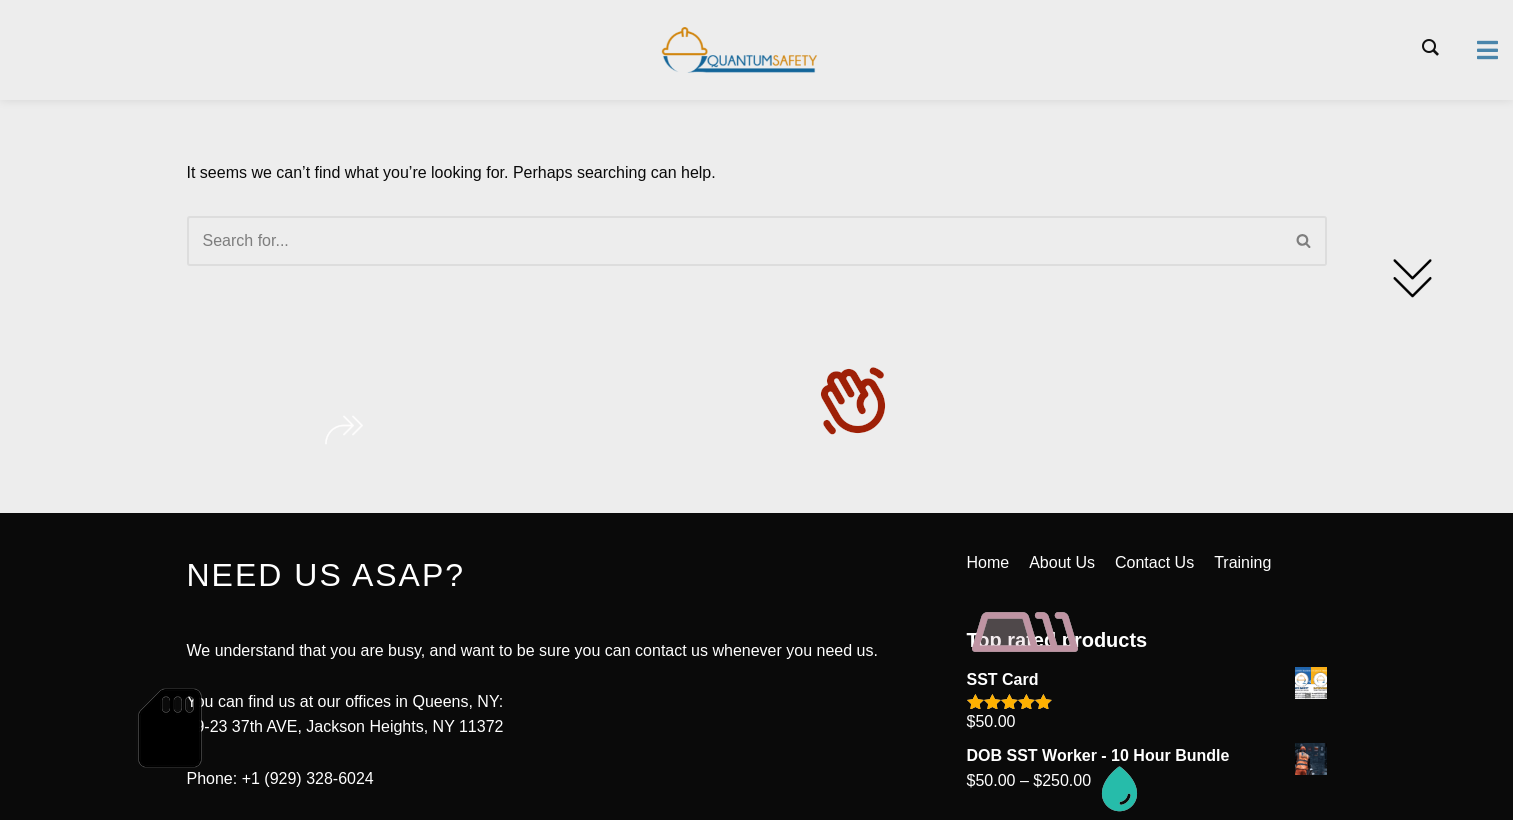 Image resolution: width=1513 pixels, height=820 pixels. What do you see at coordinates (1119, 790) in the screenshot?
I see `adjust water or hydration settings` at bounding box center [1119, 790].